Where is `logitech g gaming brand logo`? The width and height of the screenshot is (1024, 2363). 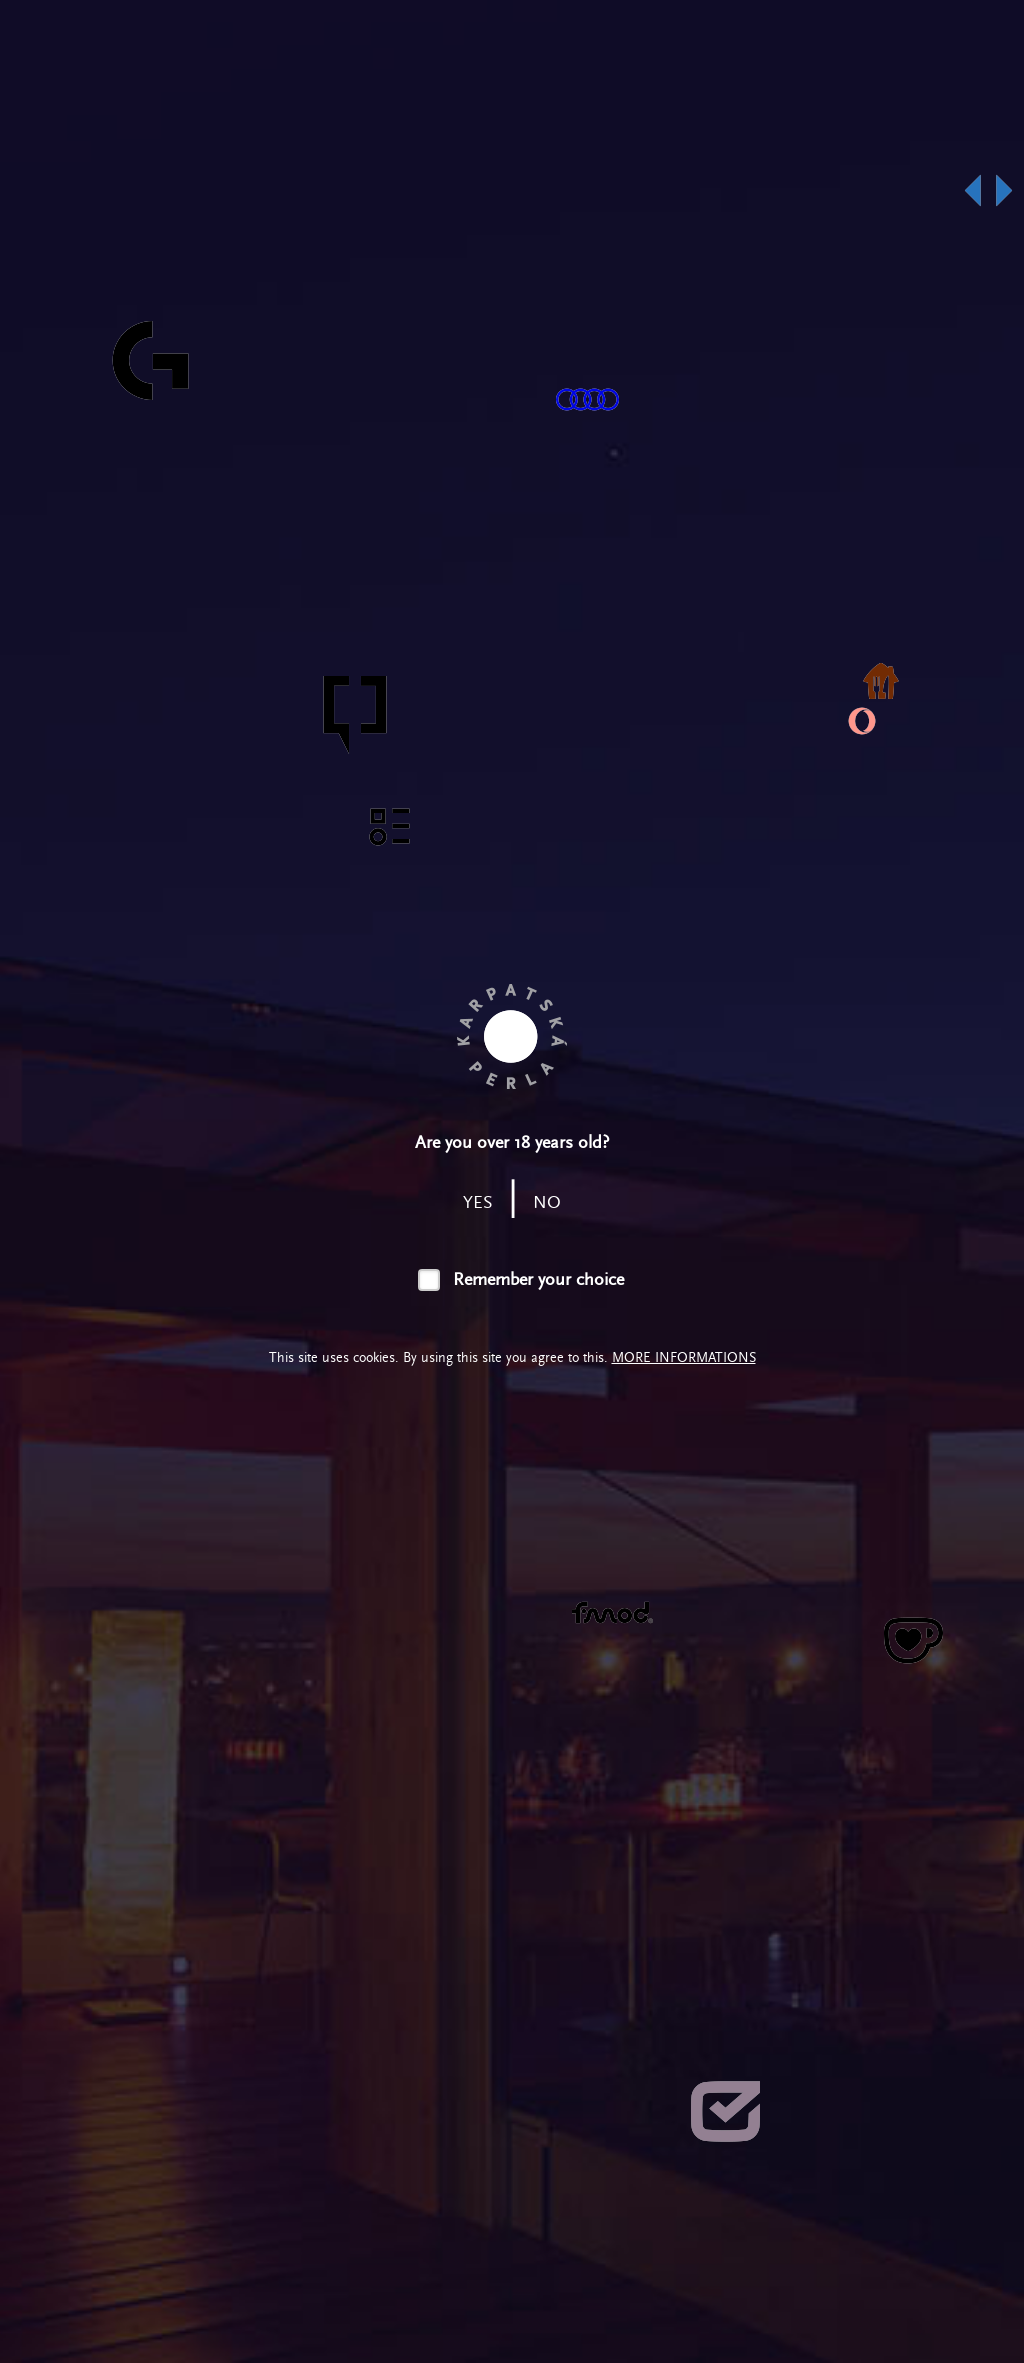 logitech g gaming brand logo is located at coordinates (150, 360).